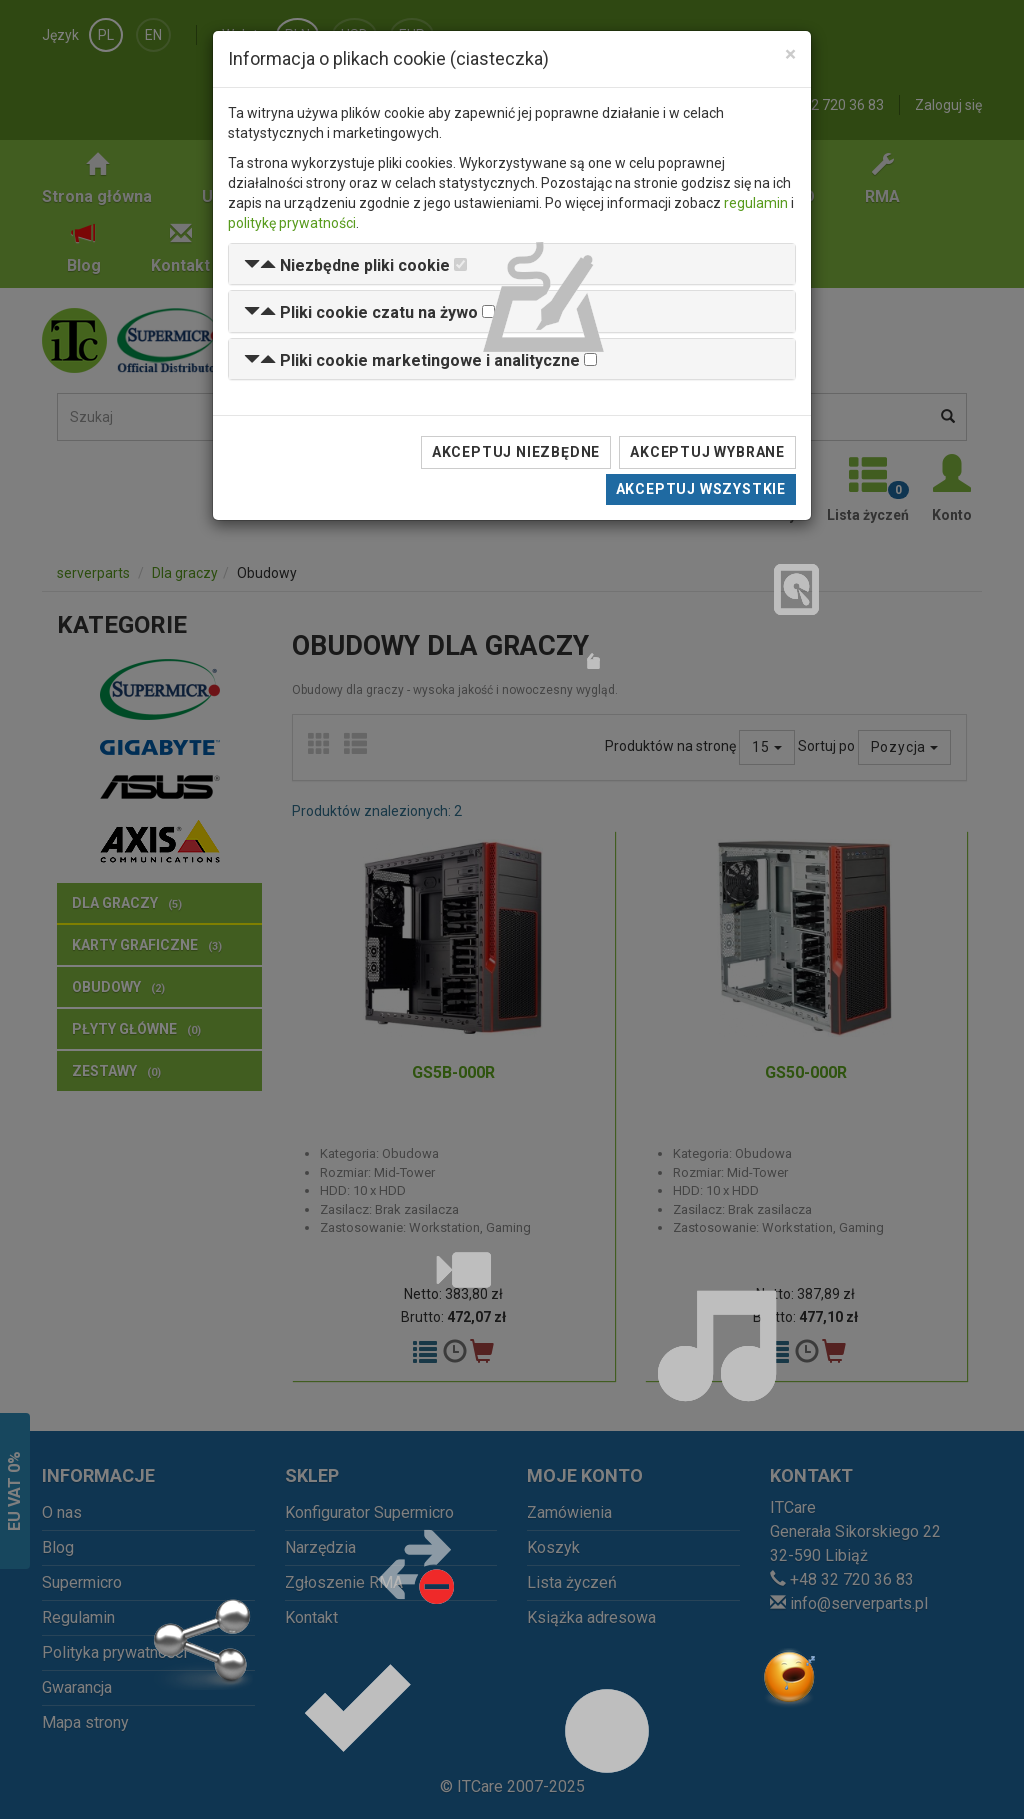 Image resolution: width=1024 pixels, height=1819 pixels. What do you see at coordinates (414, 1564) in the screenshot?
I see `network connection error` at bounding box center [414, 1564].